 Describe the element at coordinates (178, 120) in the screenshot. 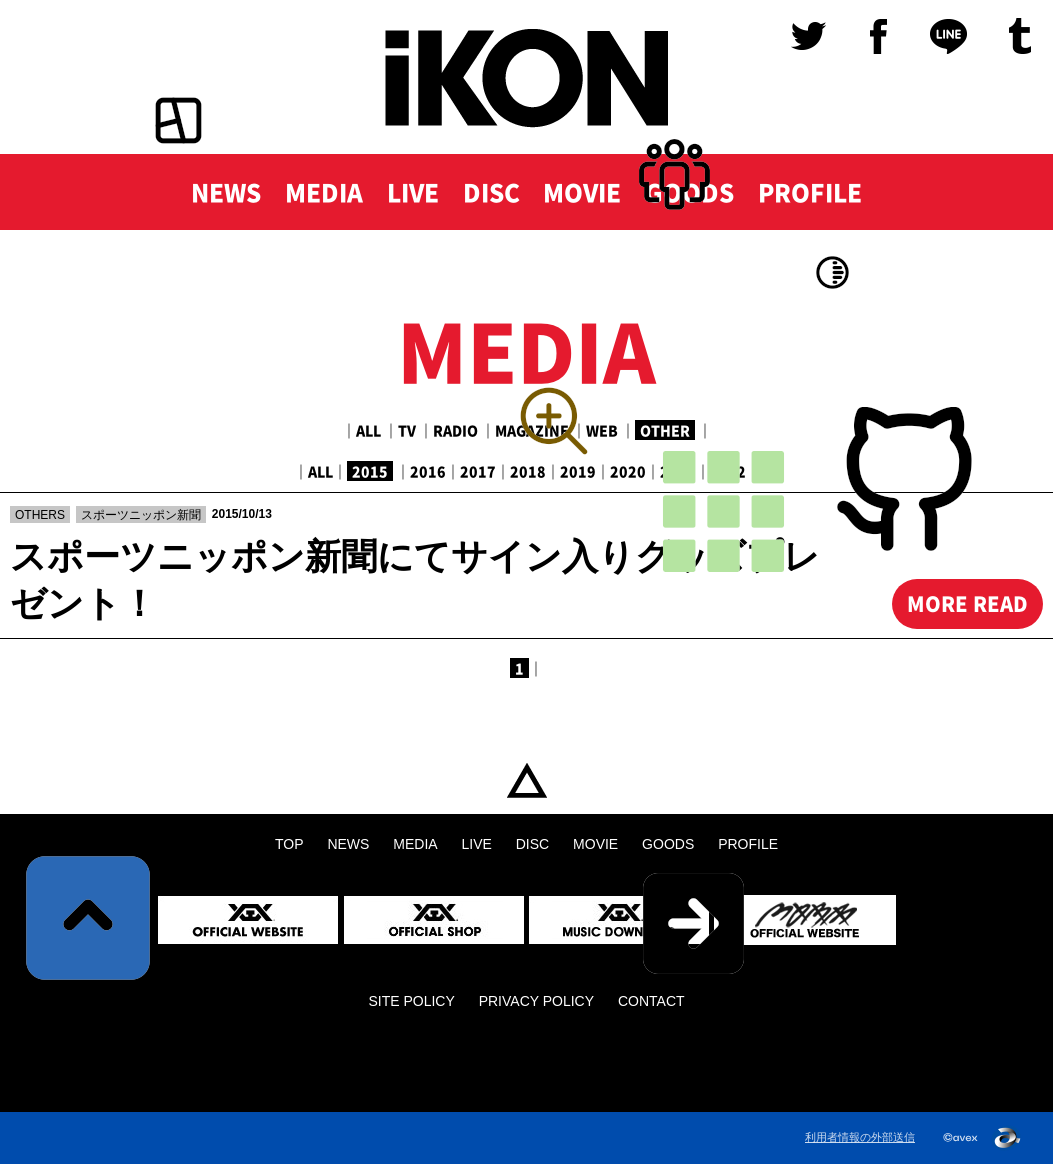

I see `switch to collage layout view` at that location.